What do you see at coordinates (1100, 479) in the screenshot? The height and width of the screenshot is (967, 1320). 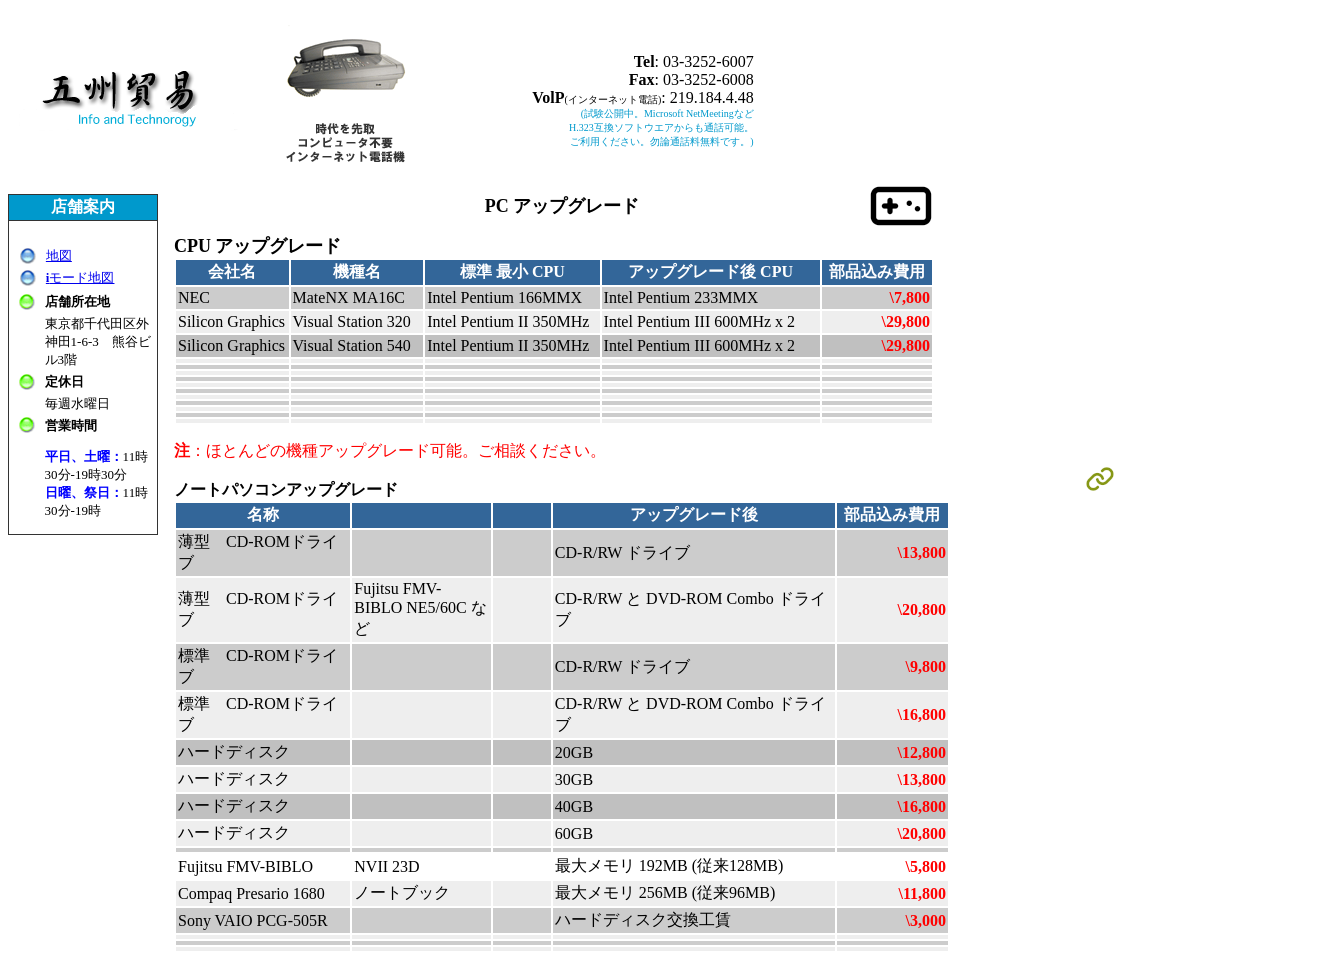 I see `copy or share a link` at bounding box center [1100, 479].